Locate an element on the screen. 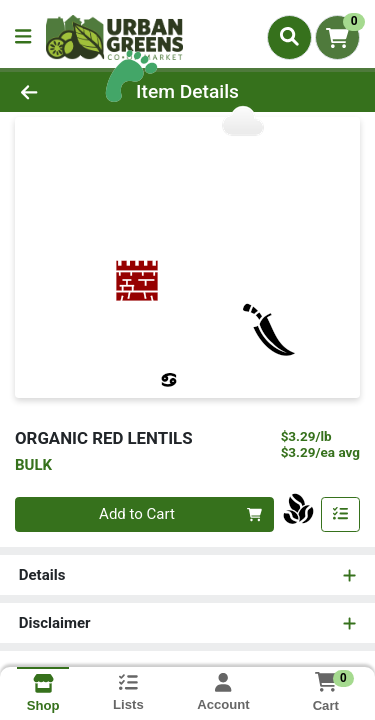  track steps or walking activity is located at coordinates (131, 76).